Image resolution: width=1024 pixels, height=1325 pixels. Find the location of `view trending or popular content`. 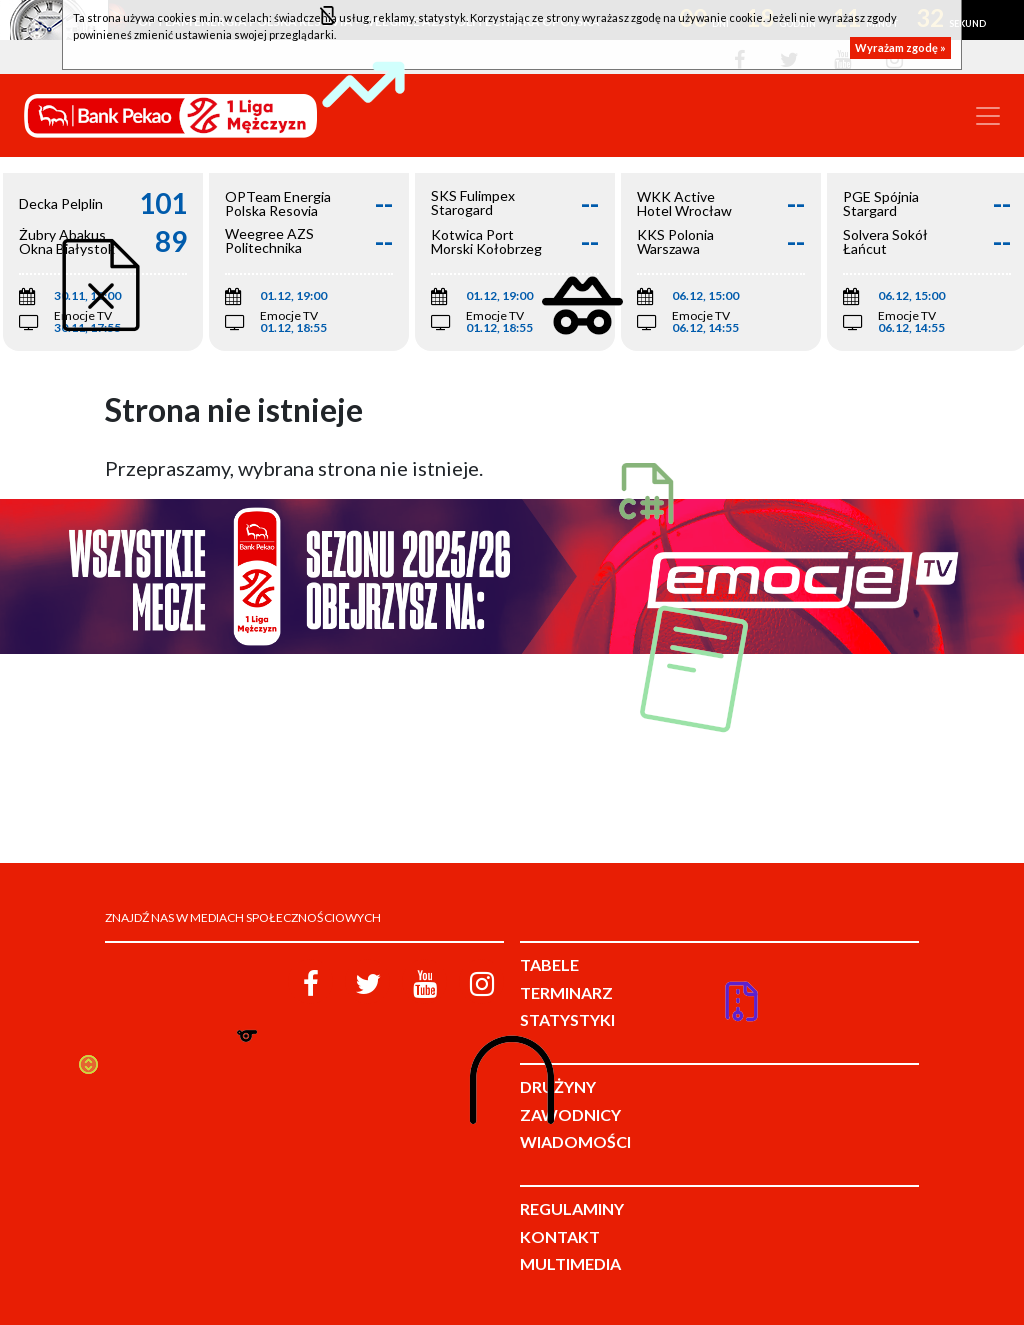

view trending or popular content is located at coordinates (363, 84).